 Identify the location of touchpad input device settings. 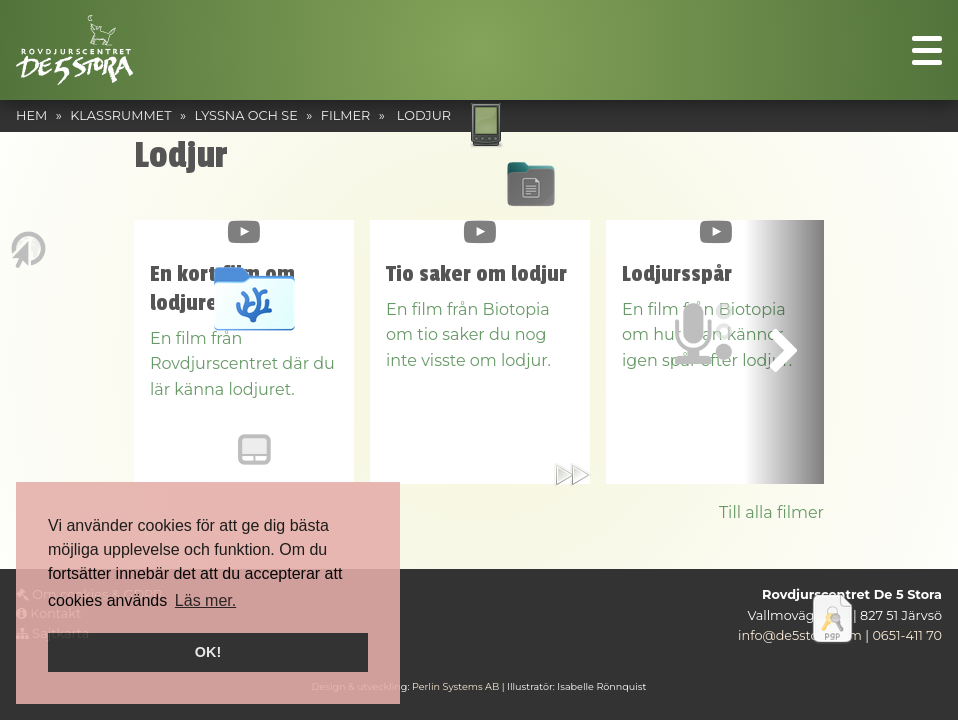
(255, 449).